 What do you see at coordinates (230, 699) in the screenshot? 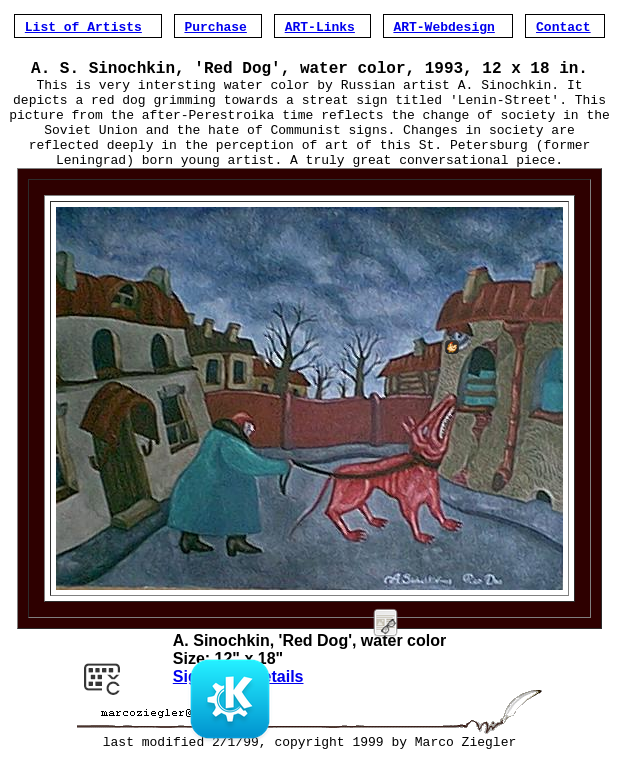
I see `launch kde desktop environment settings` at bounding box center [230, 699].